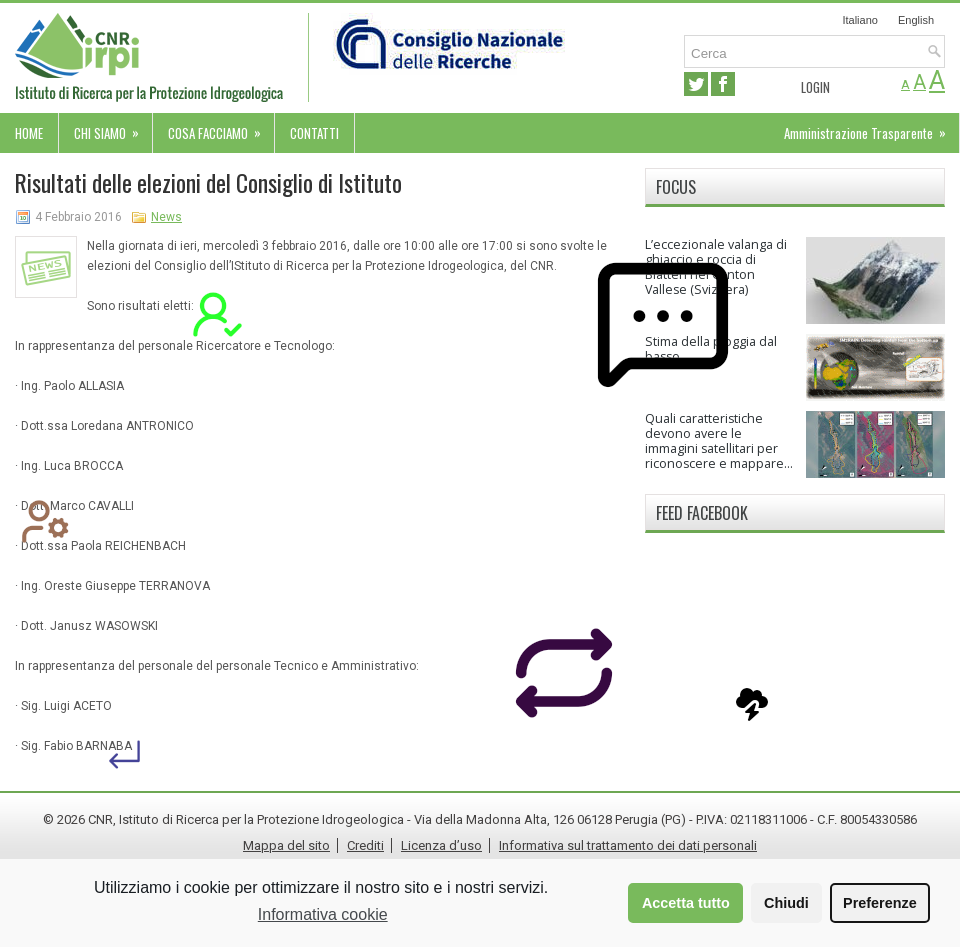  I want to click on view more messages or conversation options, so click(663, 322).